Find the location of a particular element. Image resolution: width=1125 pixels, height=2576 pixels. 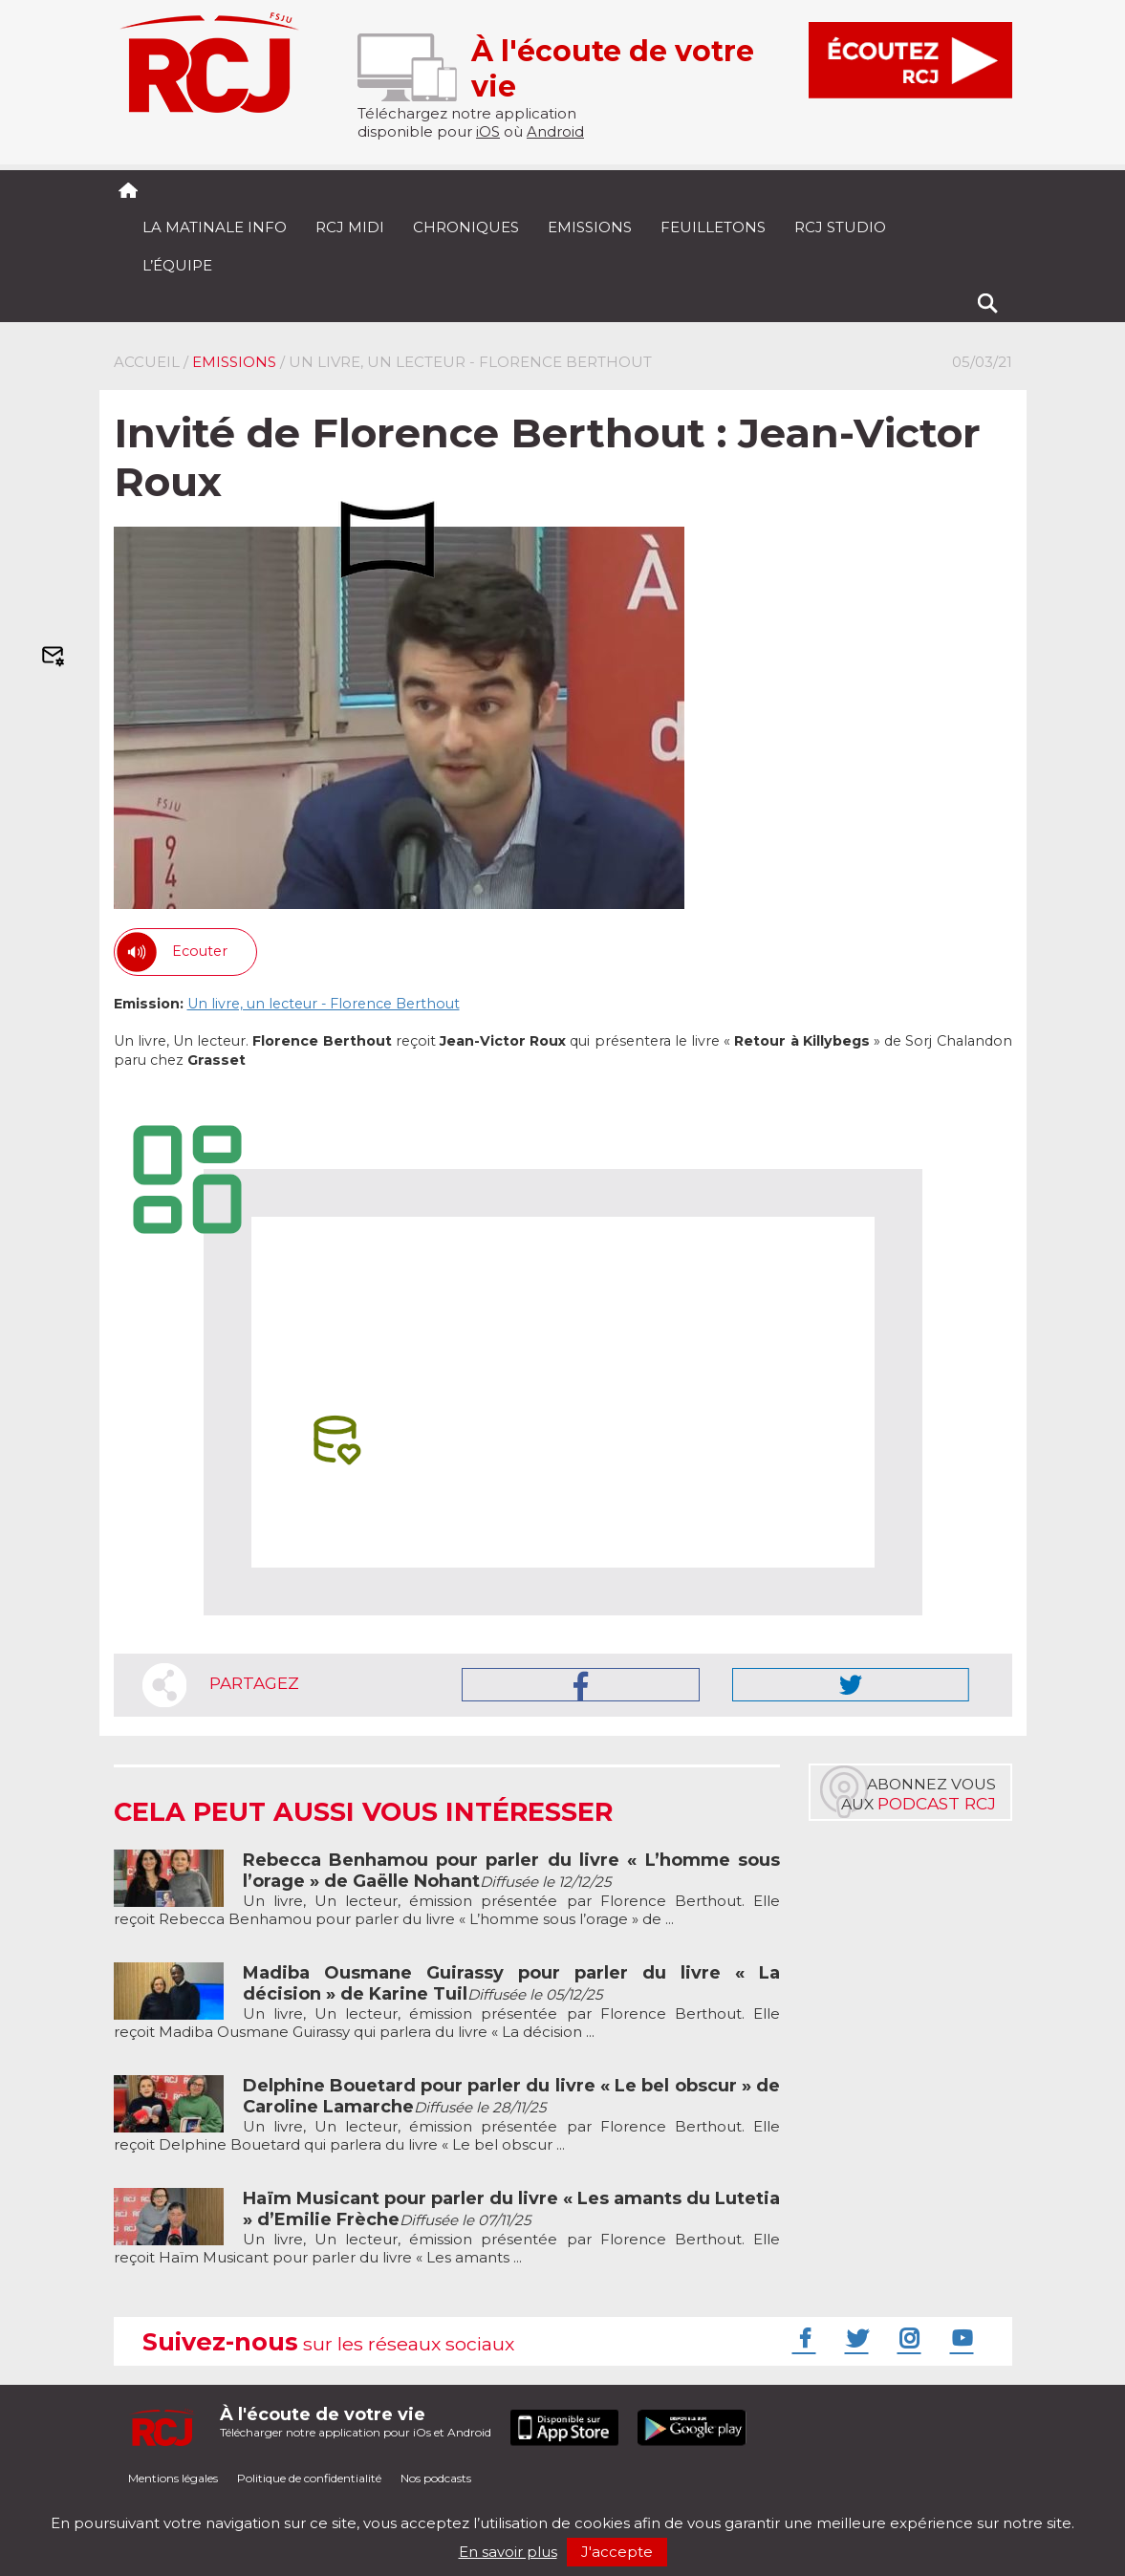

switch to panorama photo mode is located at coordinates (387, 539).